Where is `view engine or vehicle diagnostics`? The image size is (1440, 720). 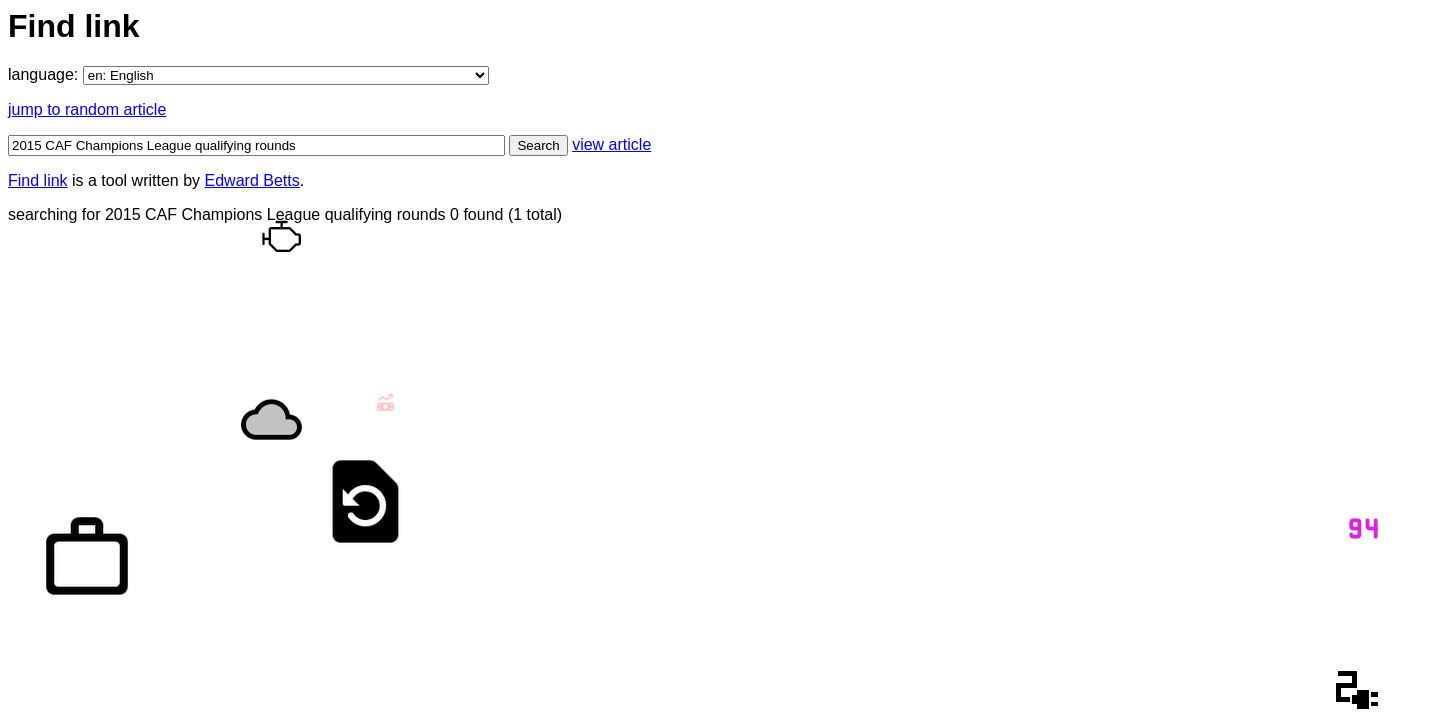
view engine or vehicle diagnostics is located at coordinates (281, 237).